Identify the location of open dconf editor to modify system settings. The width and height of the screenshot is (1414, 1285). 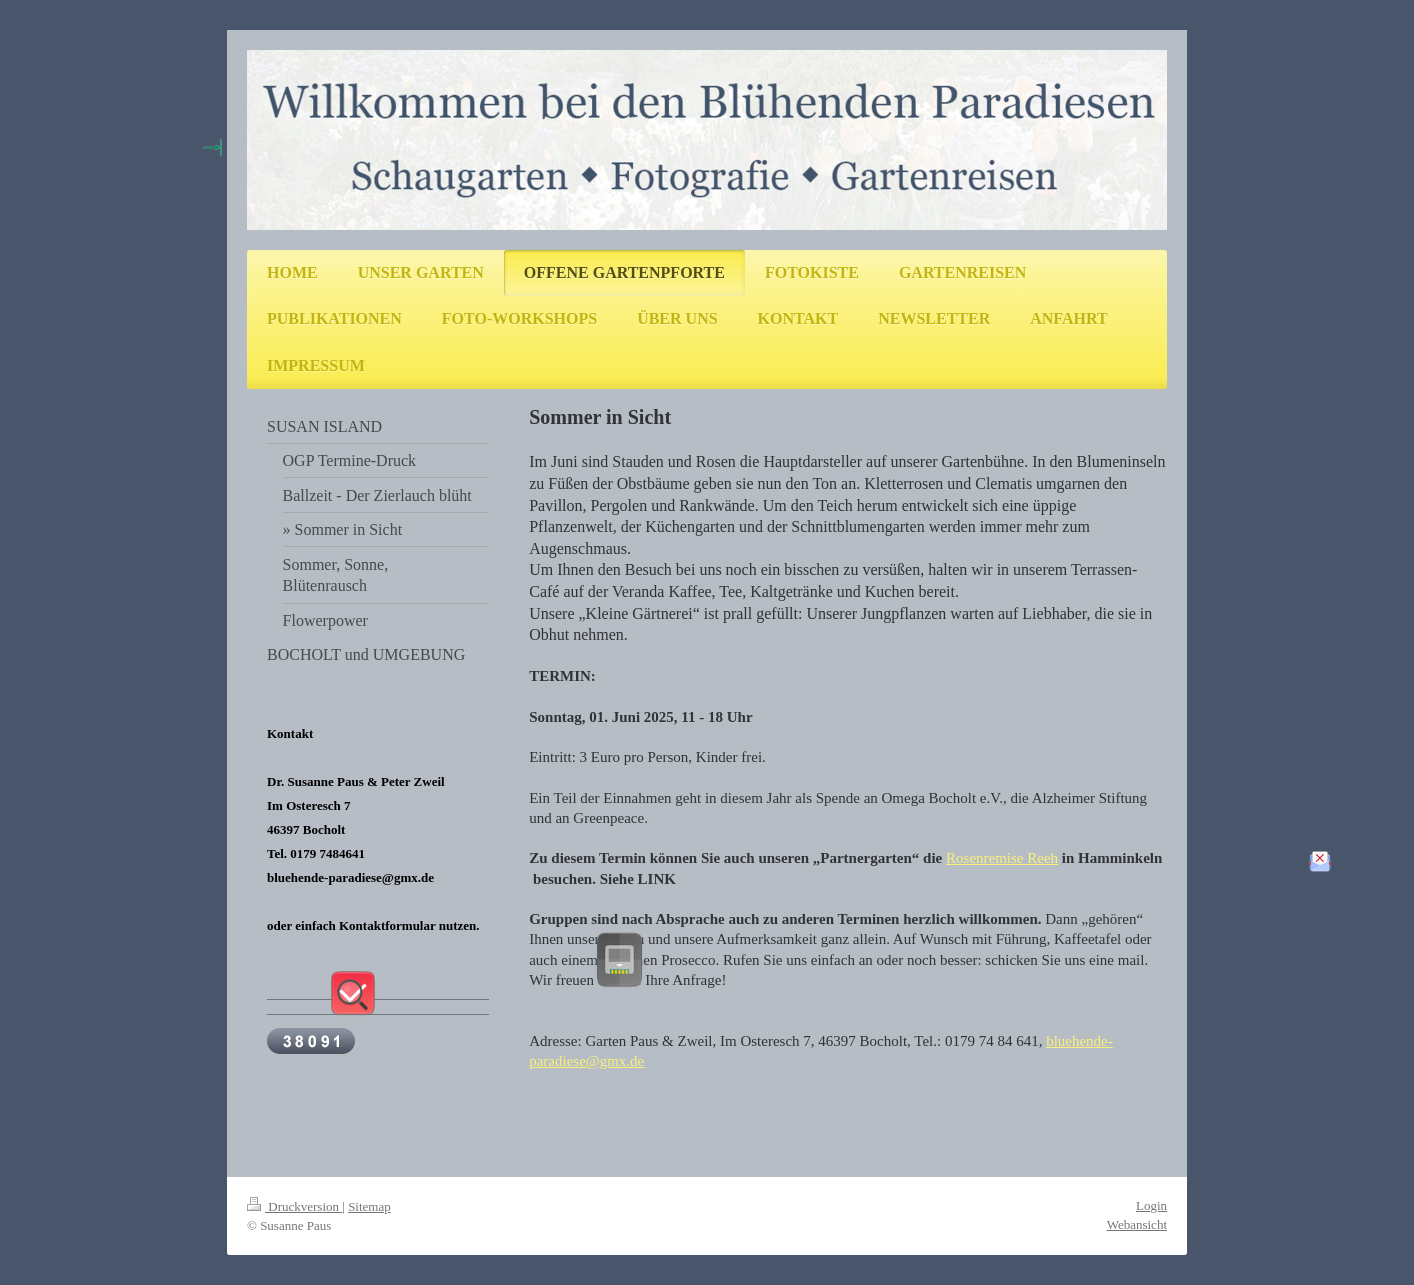
(353, 993).